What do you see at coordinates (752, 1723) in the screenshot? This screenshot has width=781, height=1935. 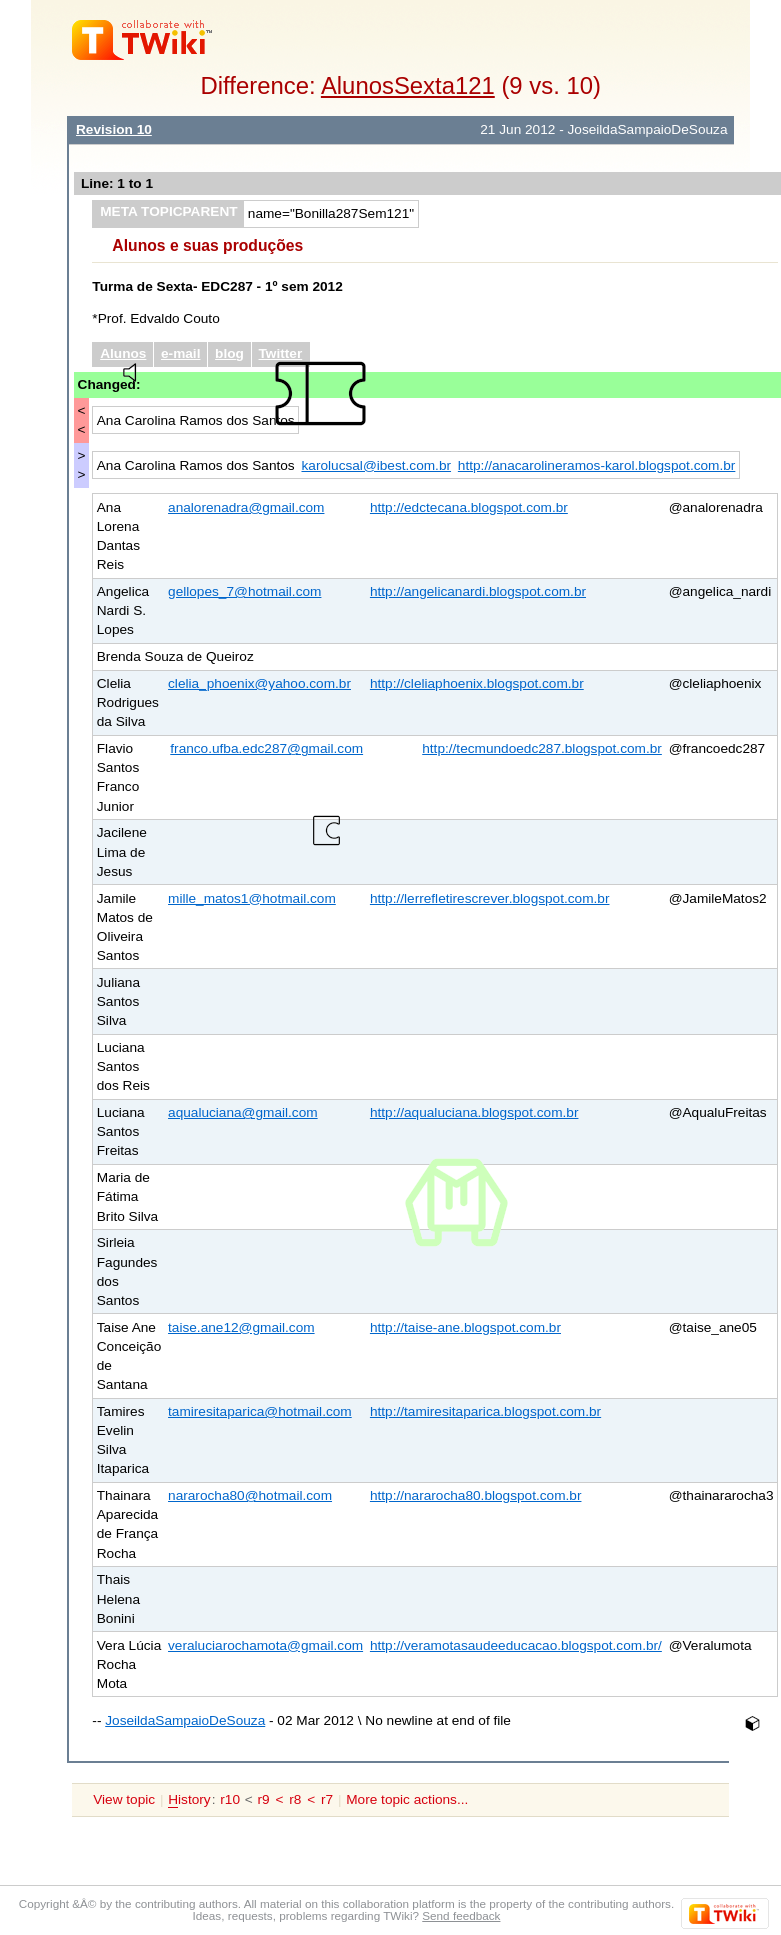 I see `view 3D model or object` at bounding box center [752, 1723].